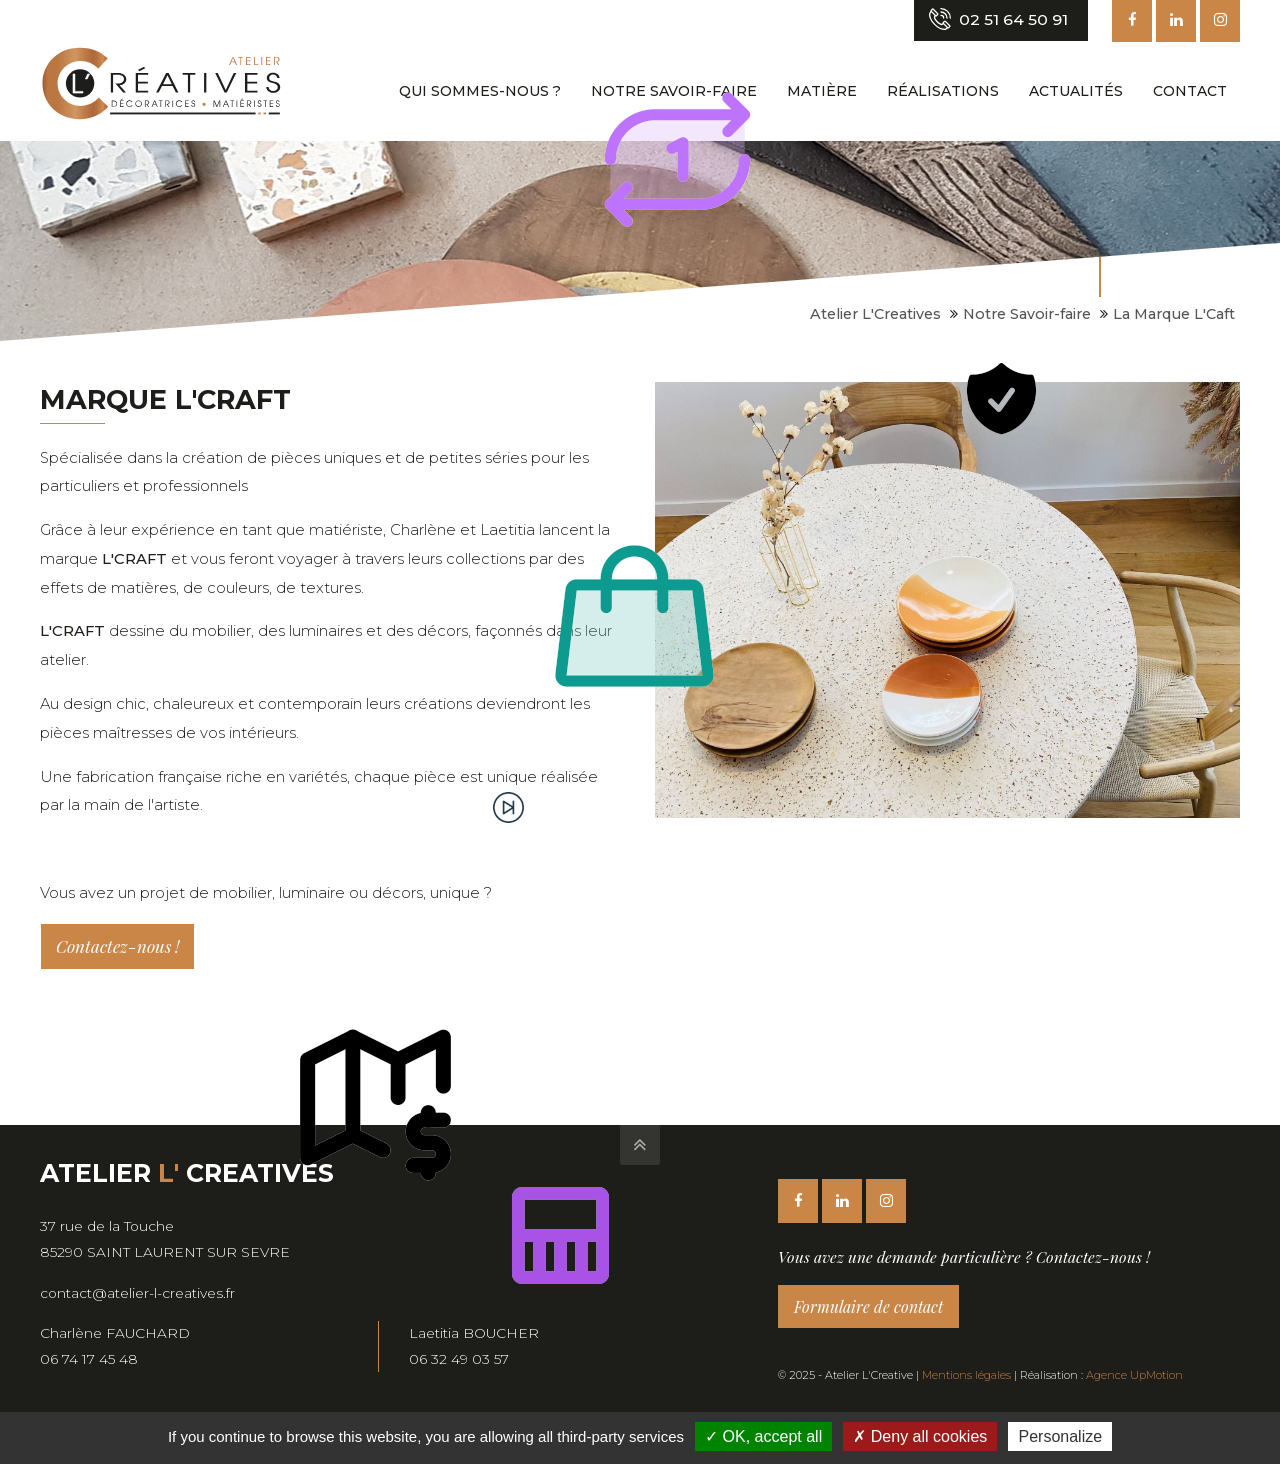 The height and width of the screenshot is (1464, 1280). I want to click on toggle bottom panel visibility, so click(560, 1235).